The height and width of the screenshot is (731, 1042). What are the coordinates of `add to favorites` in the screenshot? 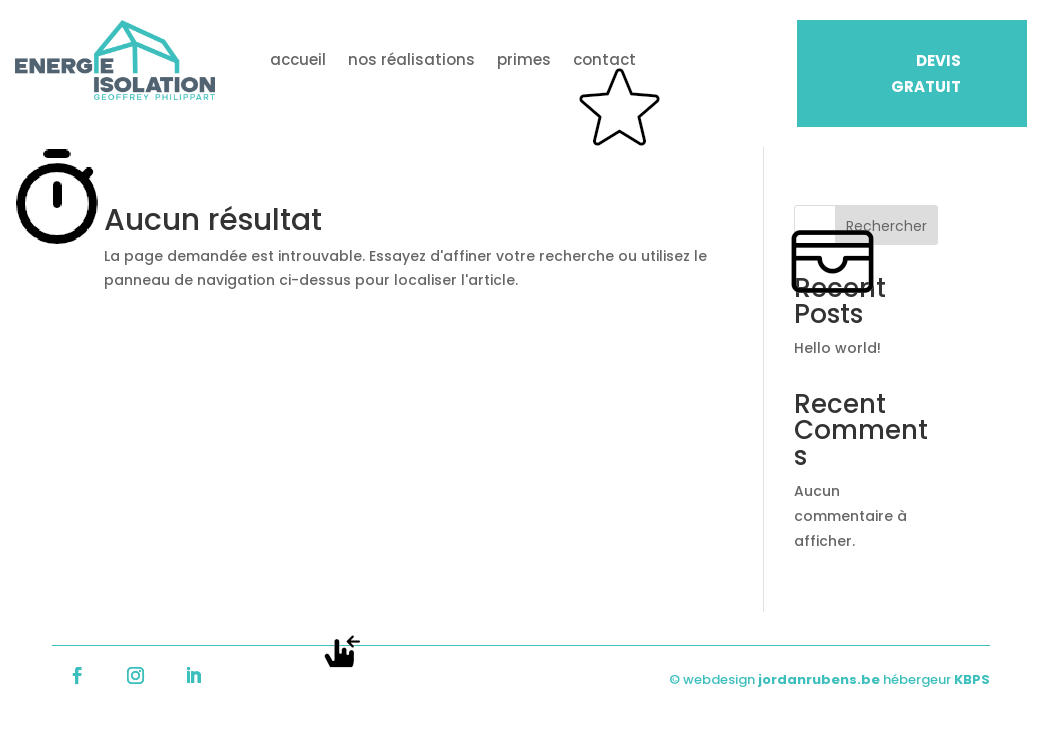 It's located at (619, 108).